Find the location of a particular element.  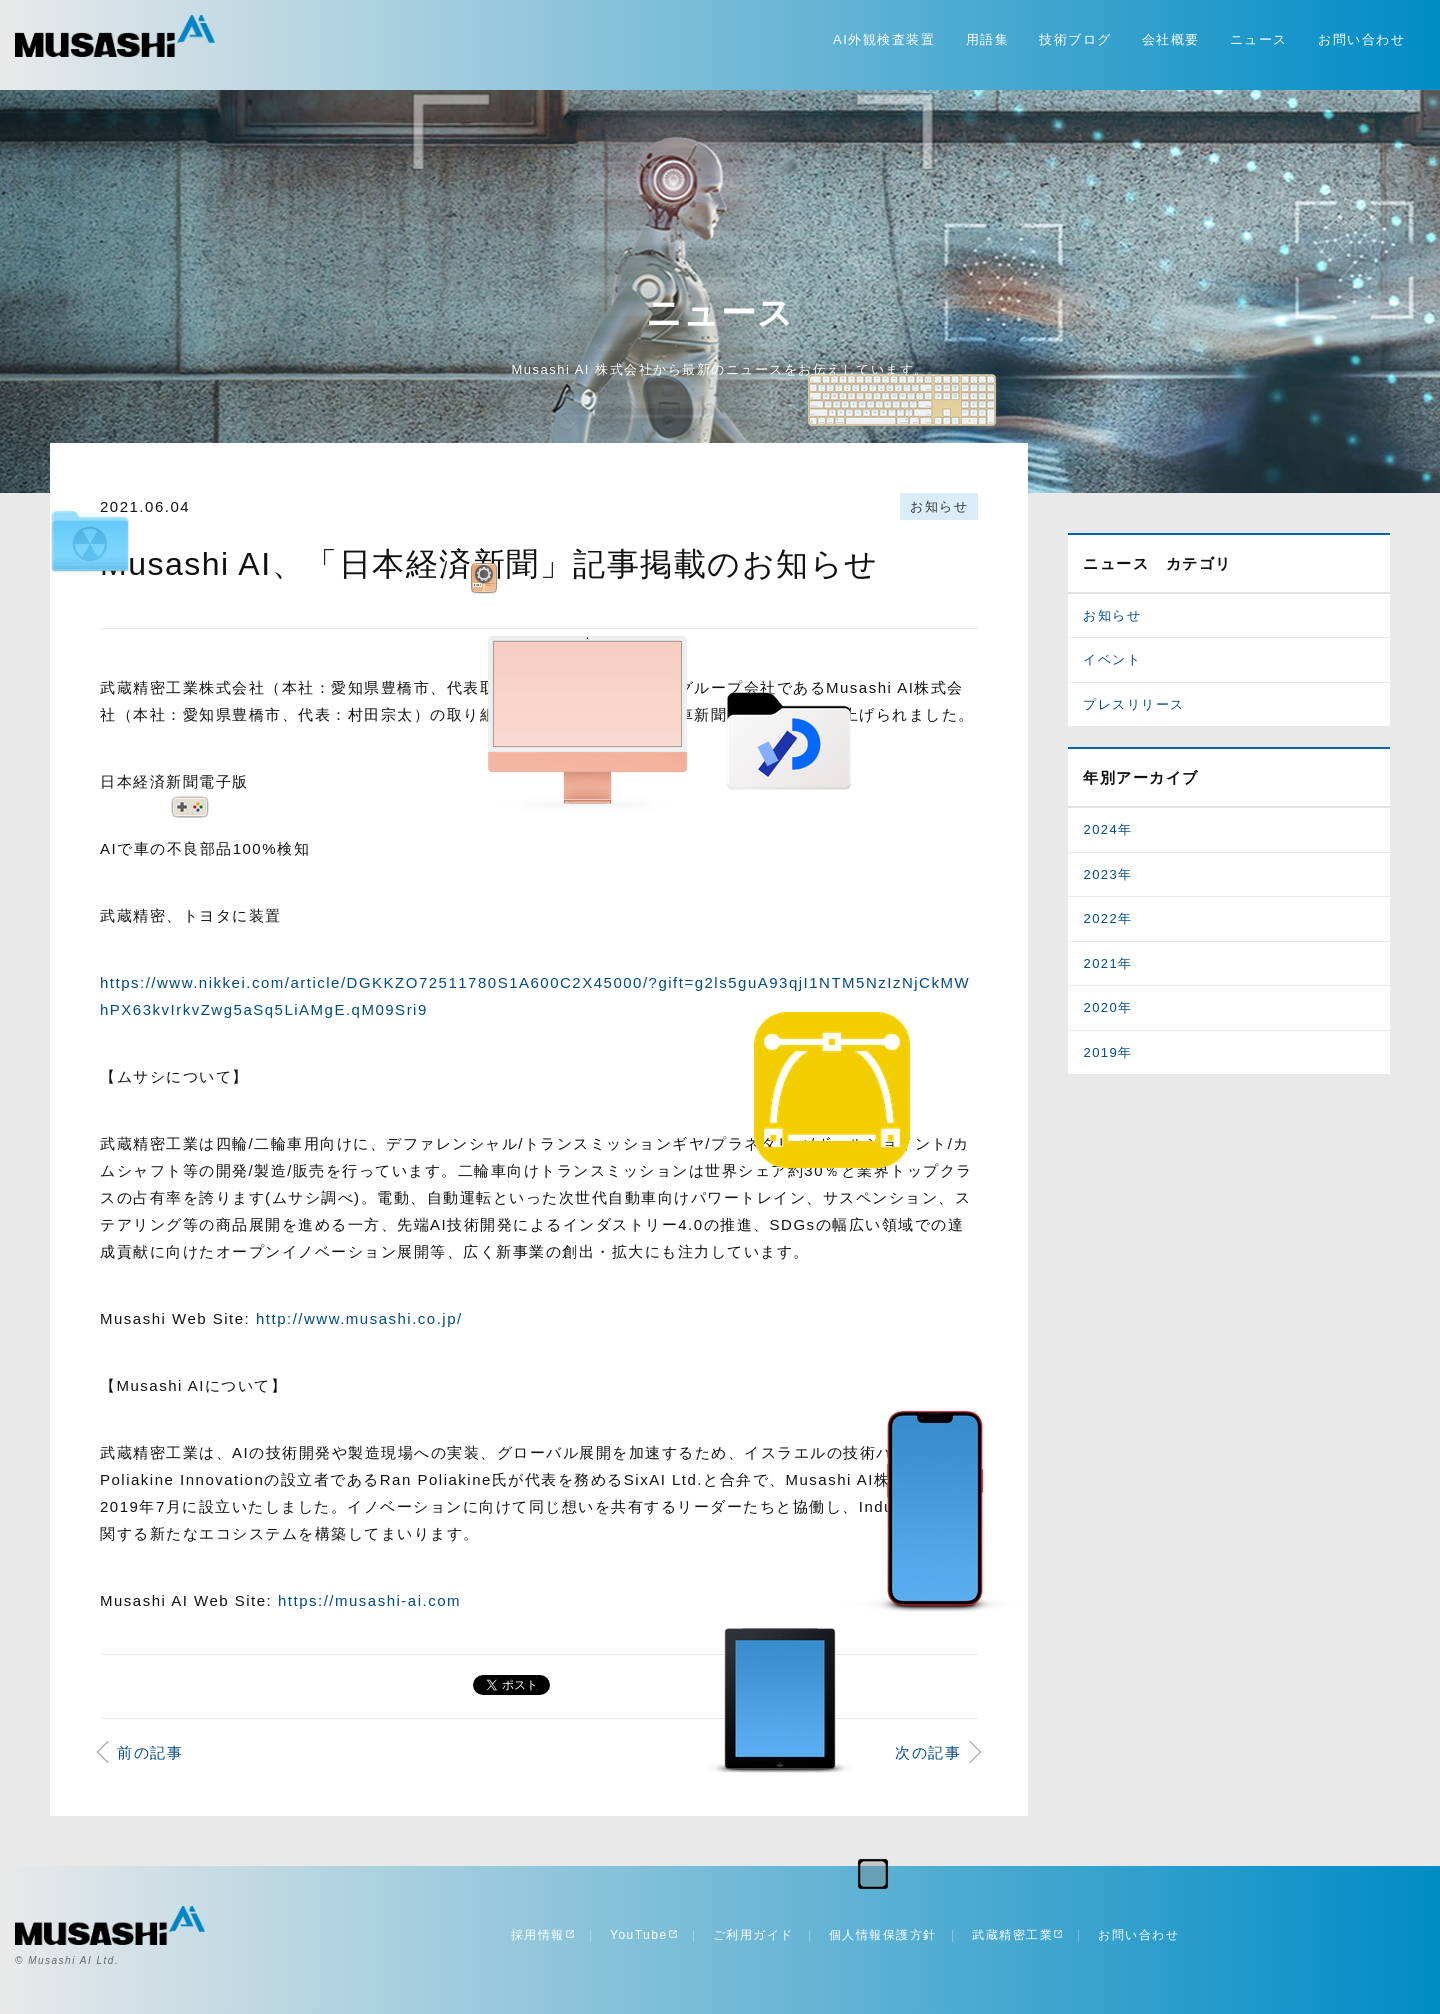

iPod nano device in sidebar is located at coordinates (873, 1874).